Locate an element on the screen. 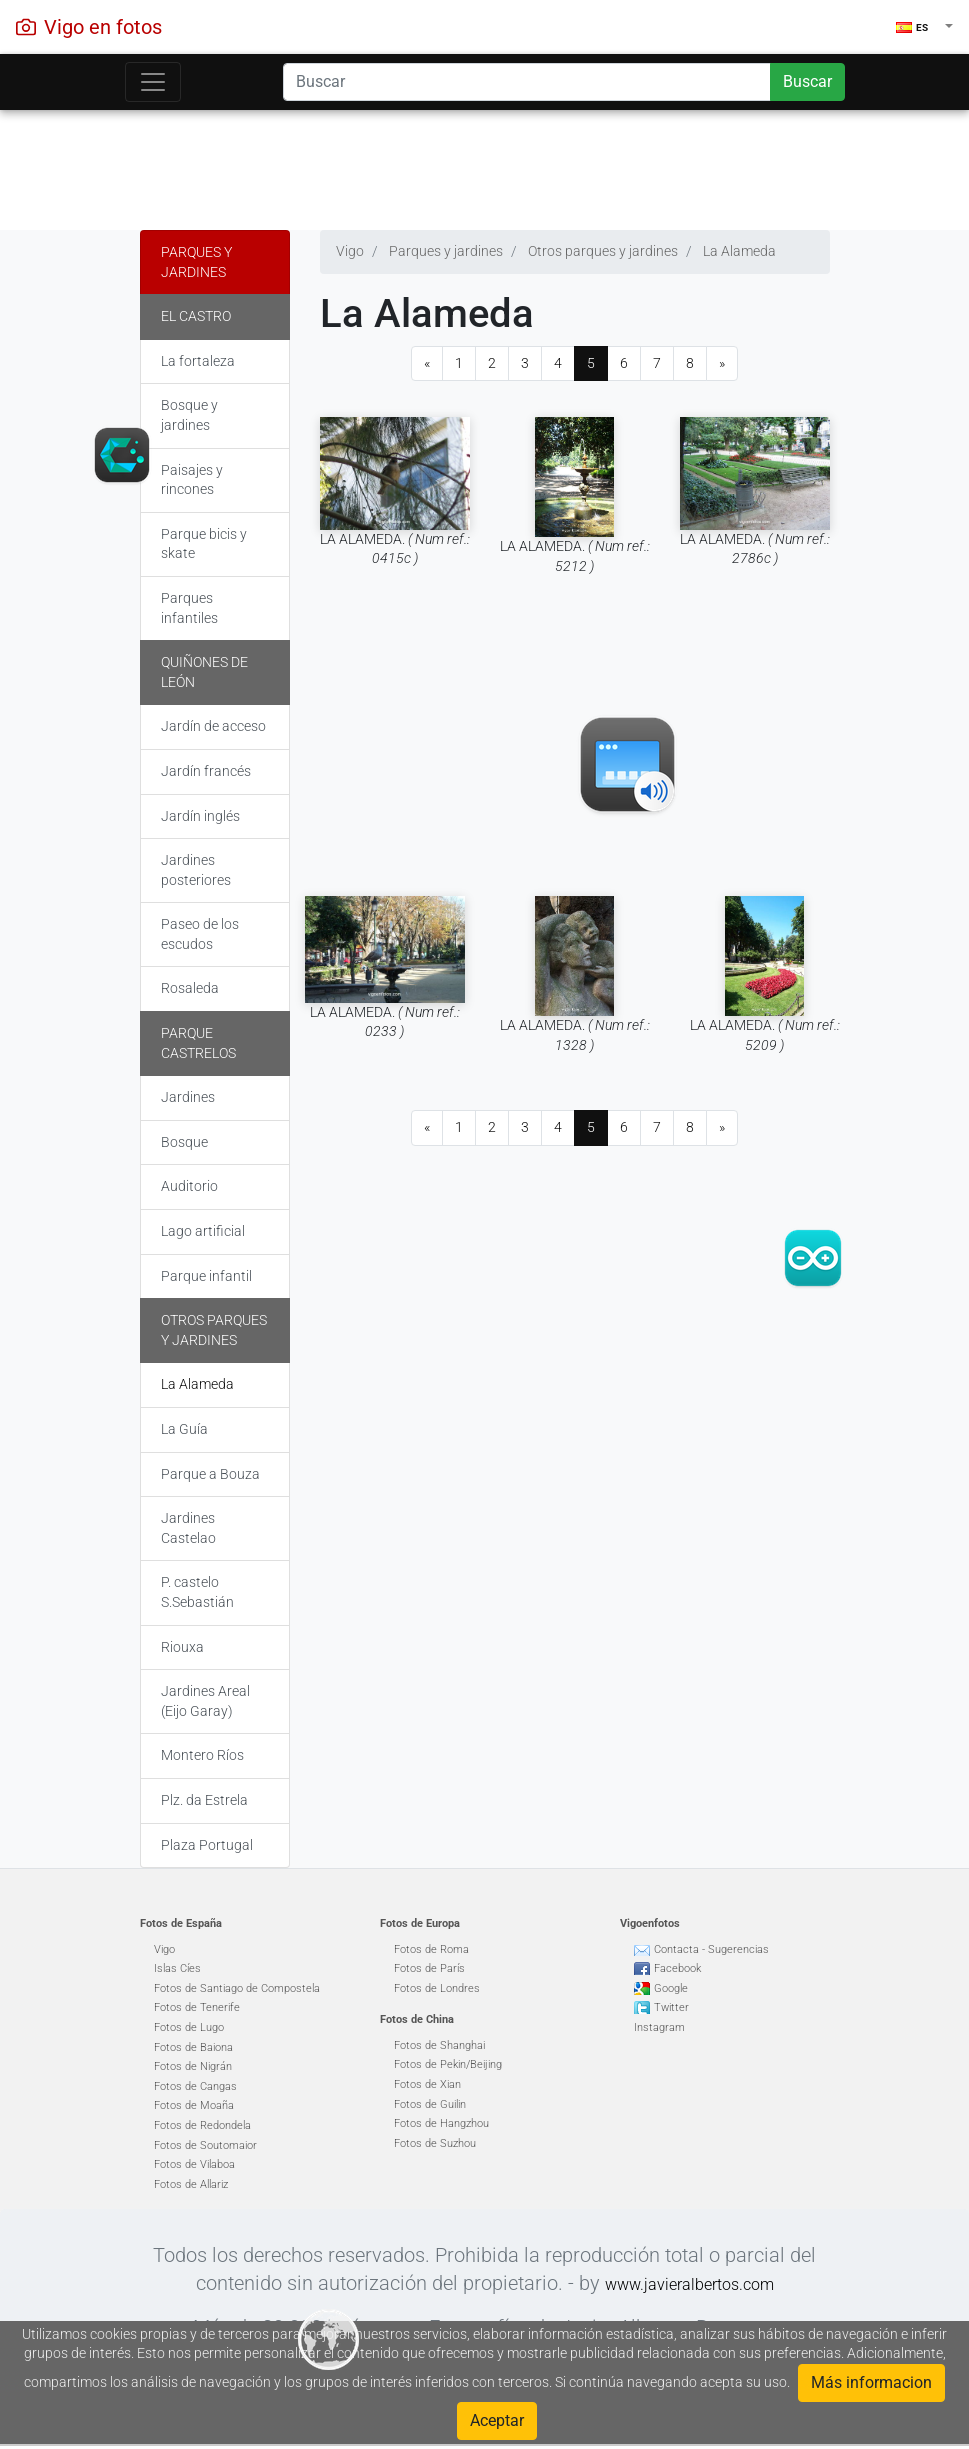 The image size is (969, 2449). open cachyos welcome app is located at coordinates (122, 455).